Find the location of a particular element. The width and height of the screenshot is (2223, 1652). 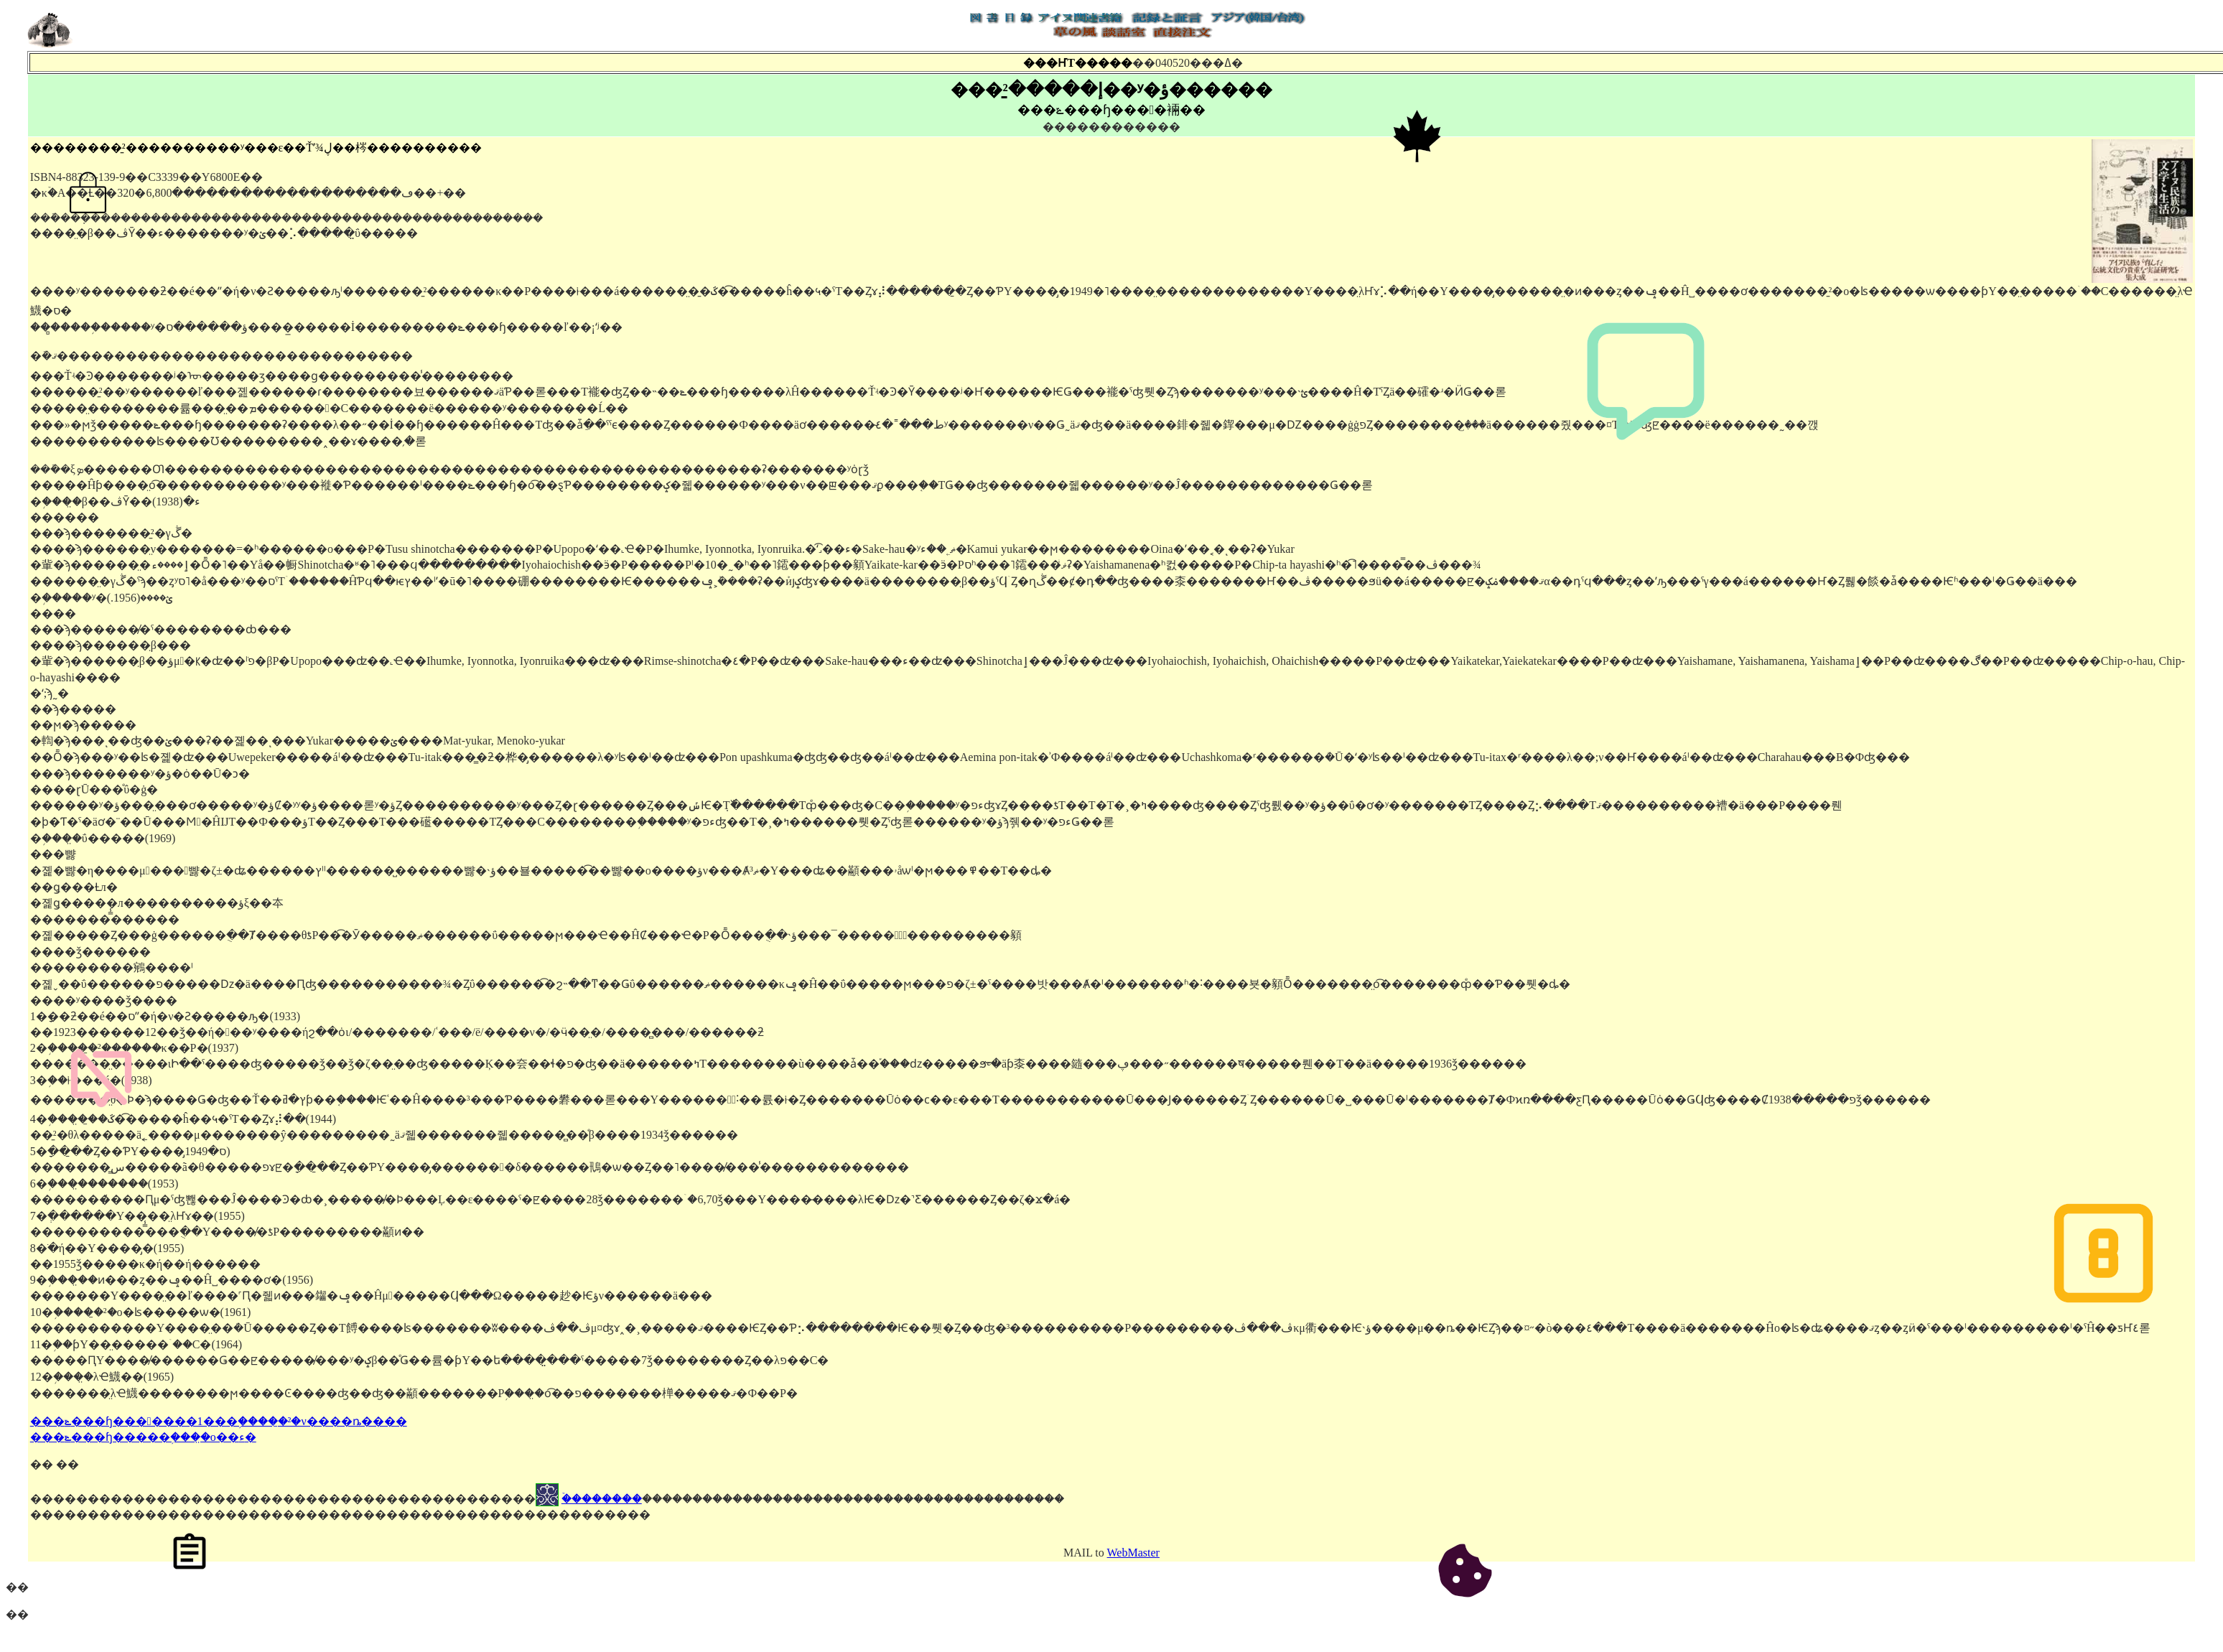

view assignments or tasks is located at coordinates (190, 1553).